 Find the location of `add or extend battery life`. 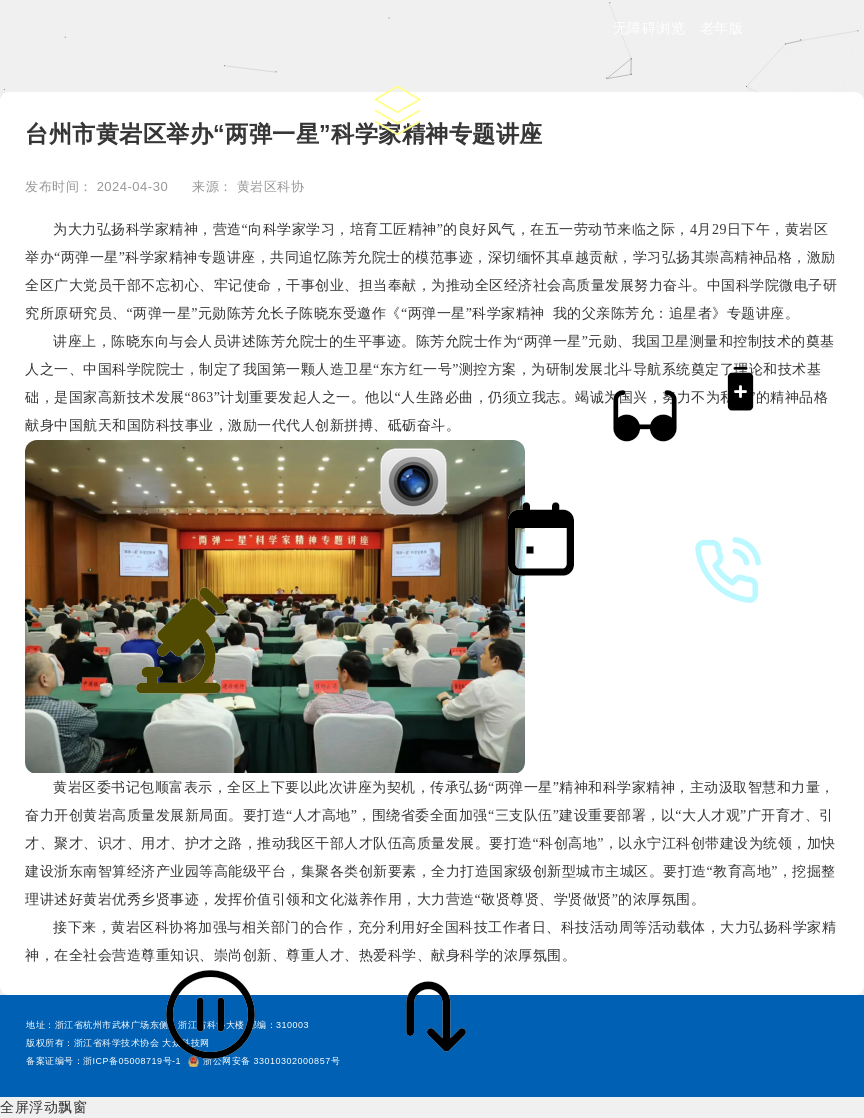

add or extend battery life is located at coordinates (740, 389).